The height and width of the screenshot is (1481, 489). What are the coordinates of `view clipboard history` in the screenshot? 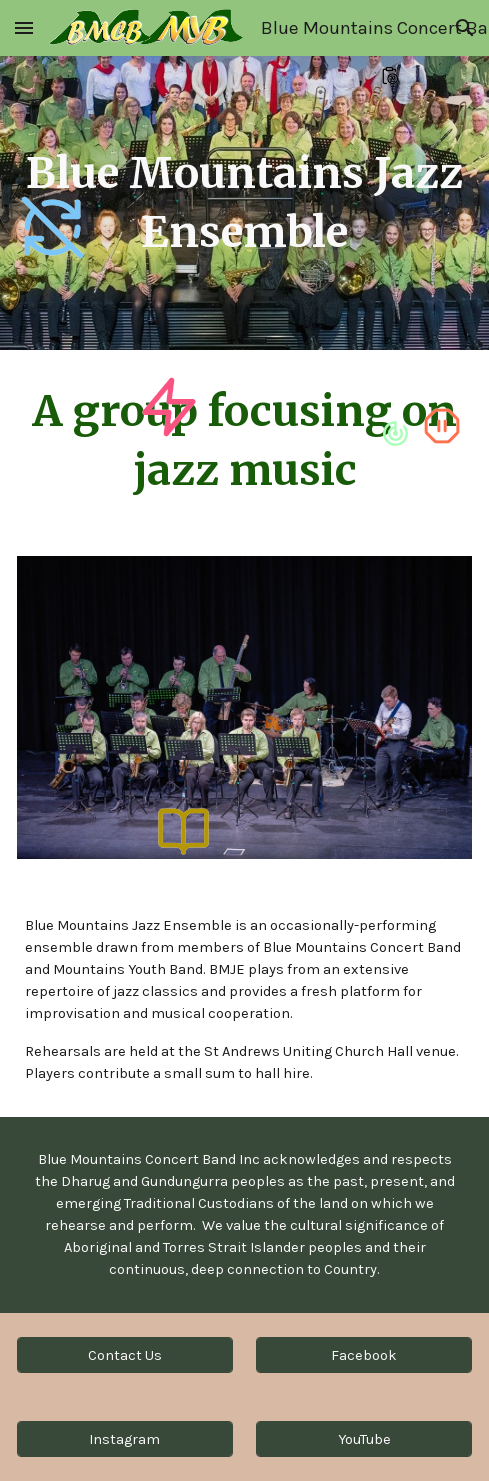 It's located at (389, 75).